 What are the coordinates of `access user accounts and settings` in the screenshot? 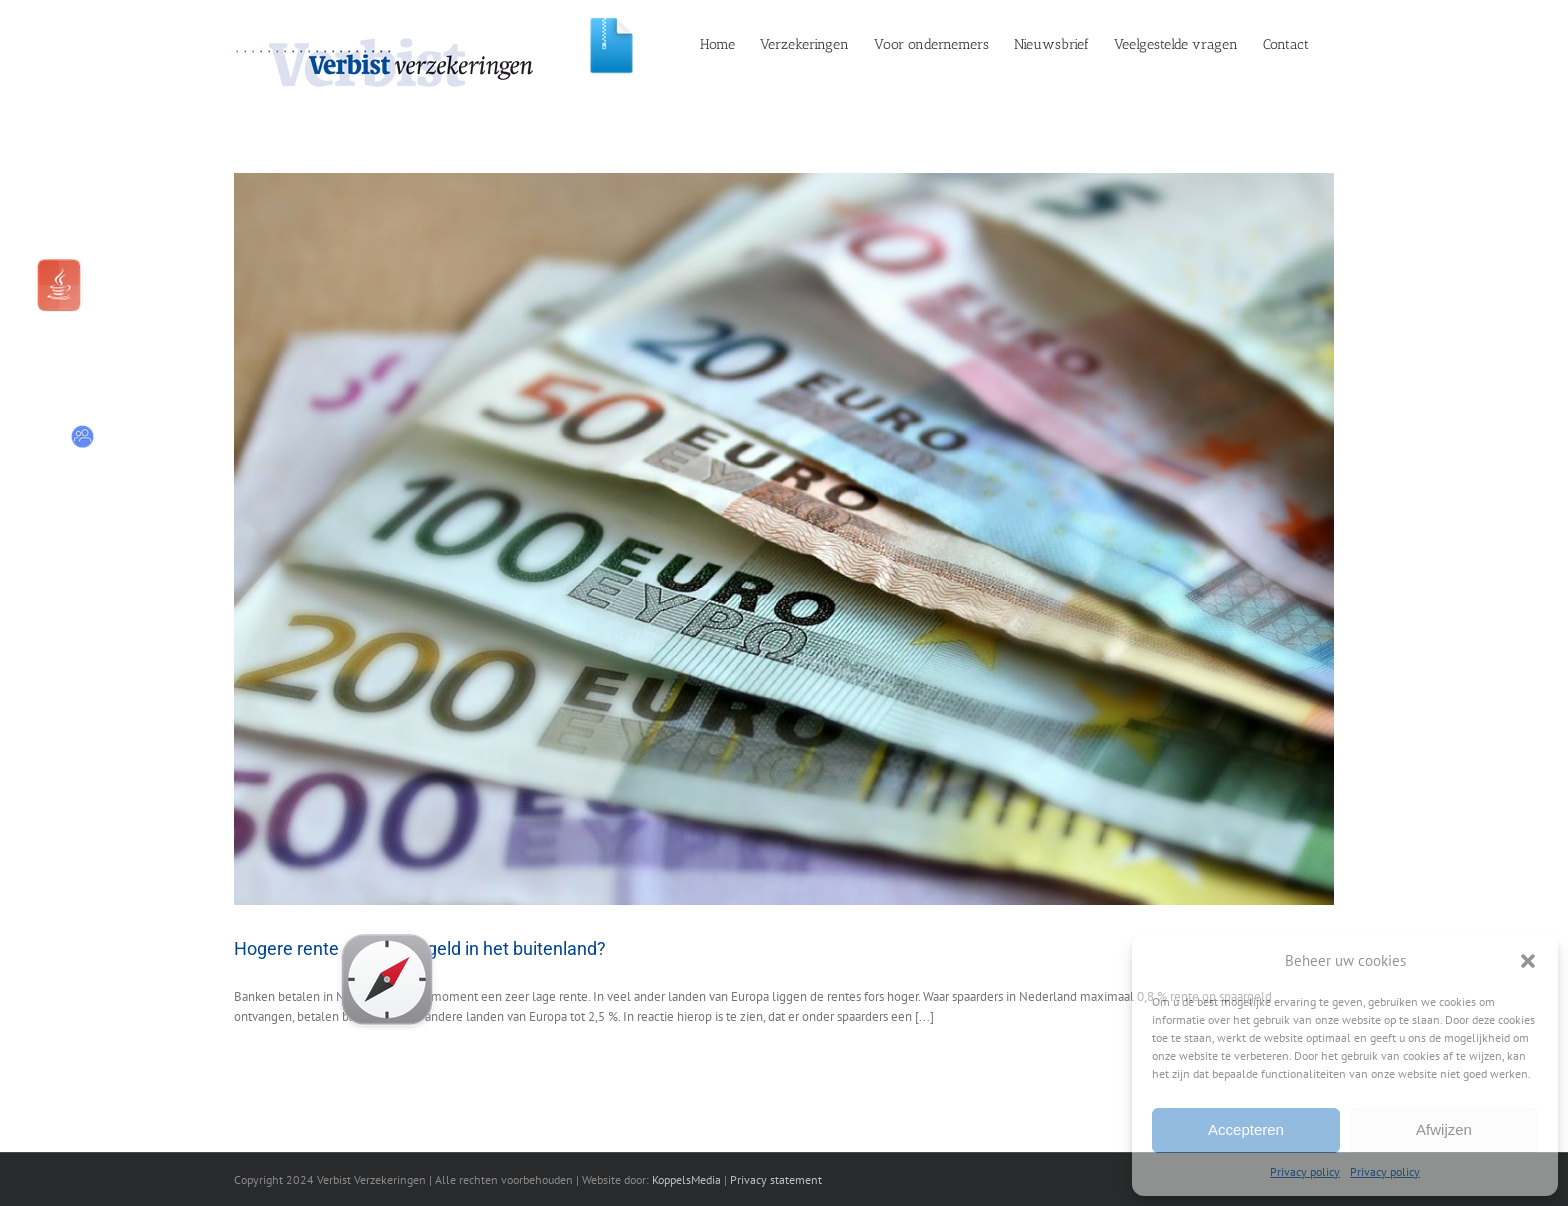 It's located at (82, 436).